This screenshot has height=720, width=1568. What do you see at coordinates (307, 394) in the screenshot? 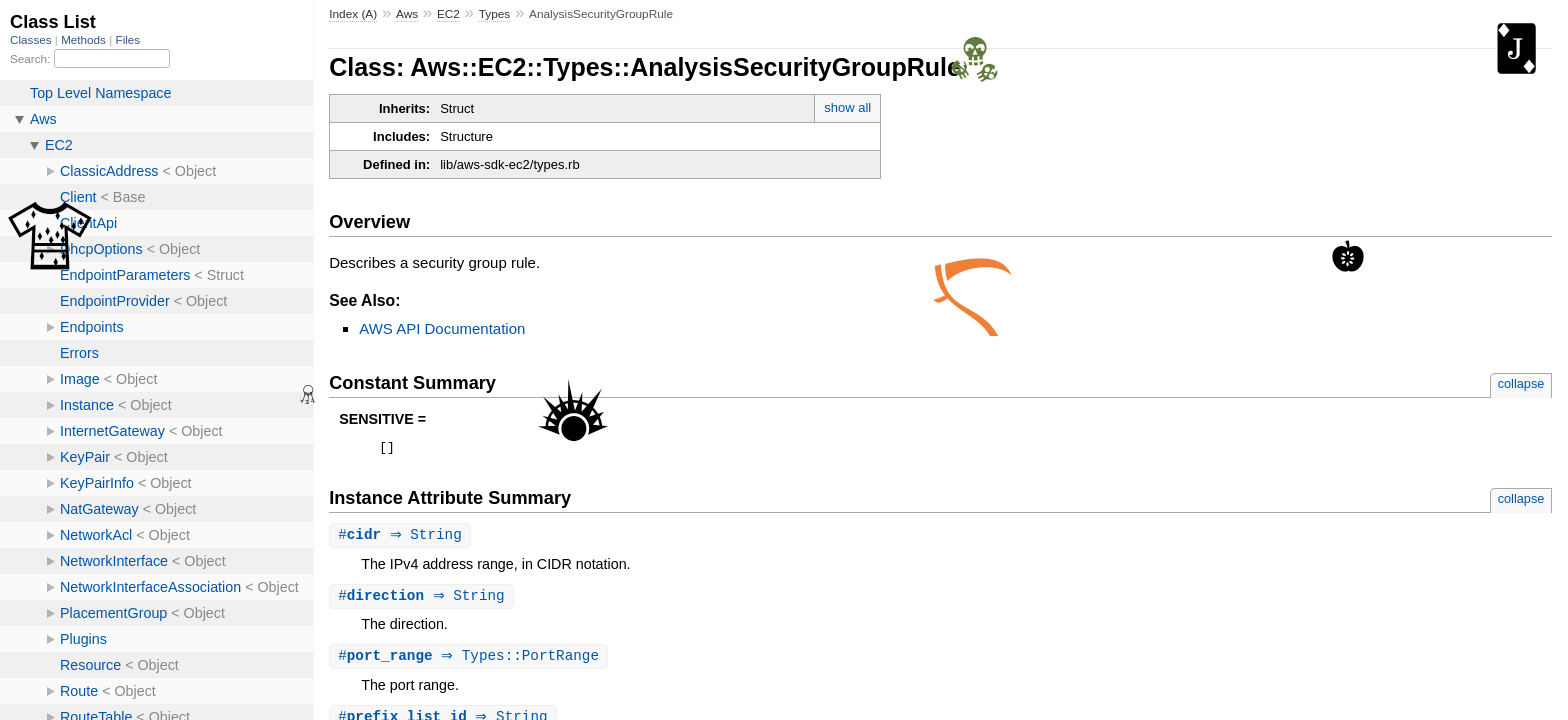
I see `access saved passwords or credentials` at bounding box center [307, 394].